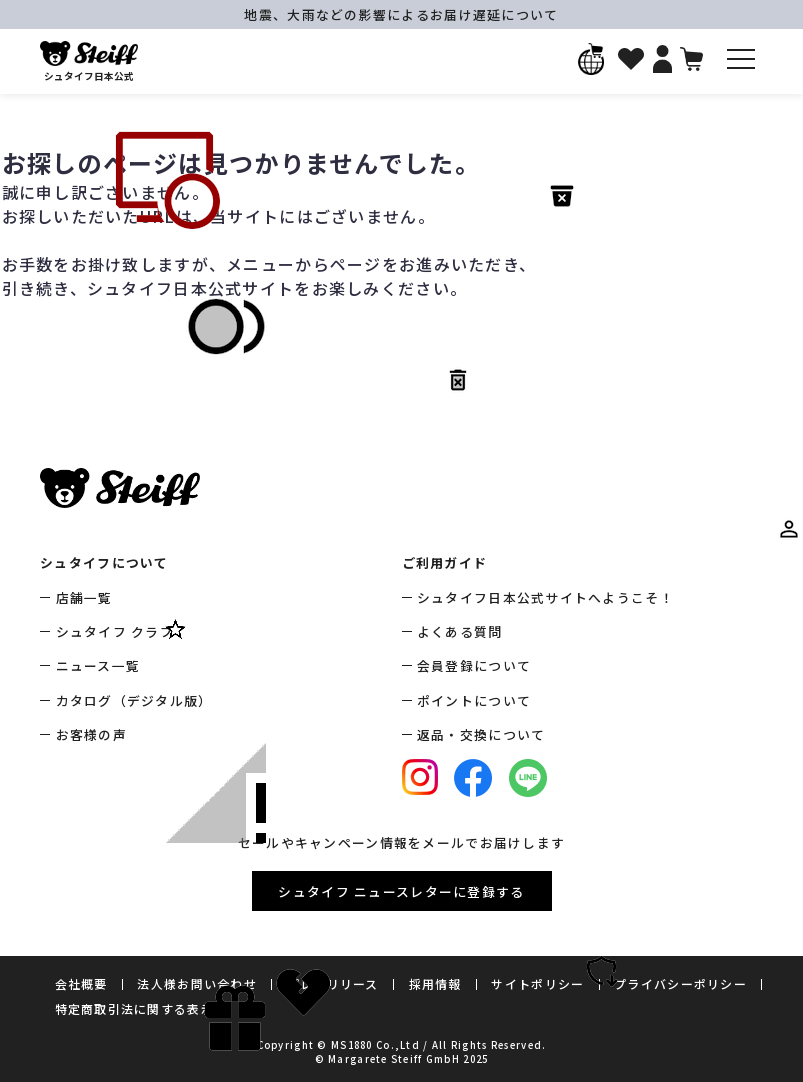 The height and width of the screenshot is (1082, 803). Describe the element at coordinates (235, 1018) in the screenshot. I see `access gifts or rewards` at that location.